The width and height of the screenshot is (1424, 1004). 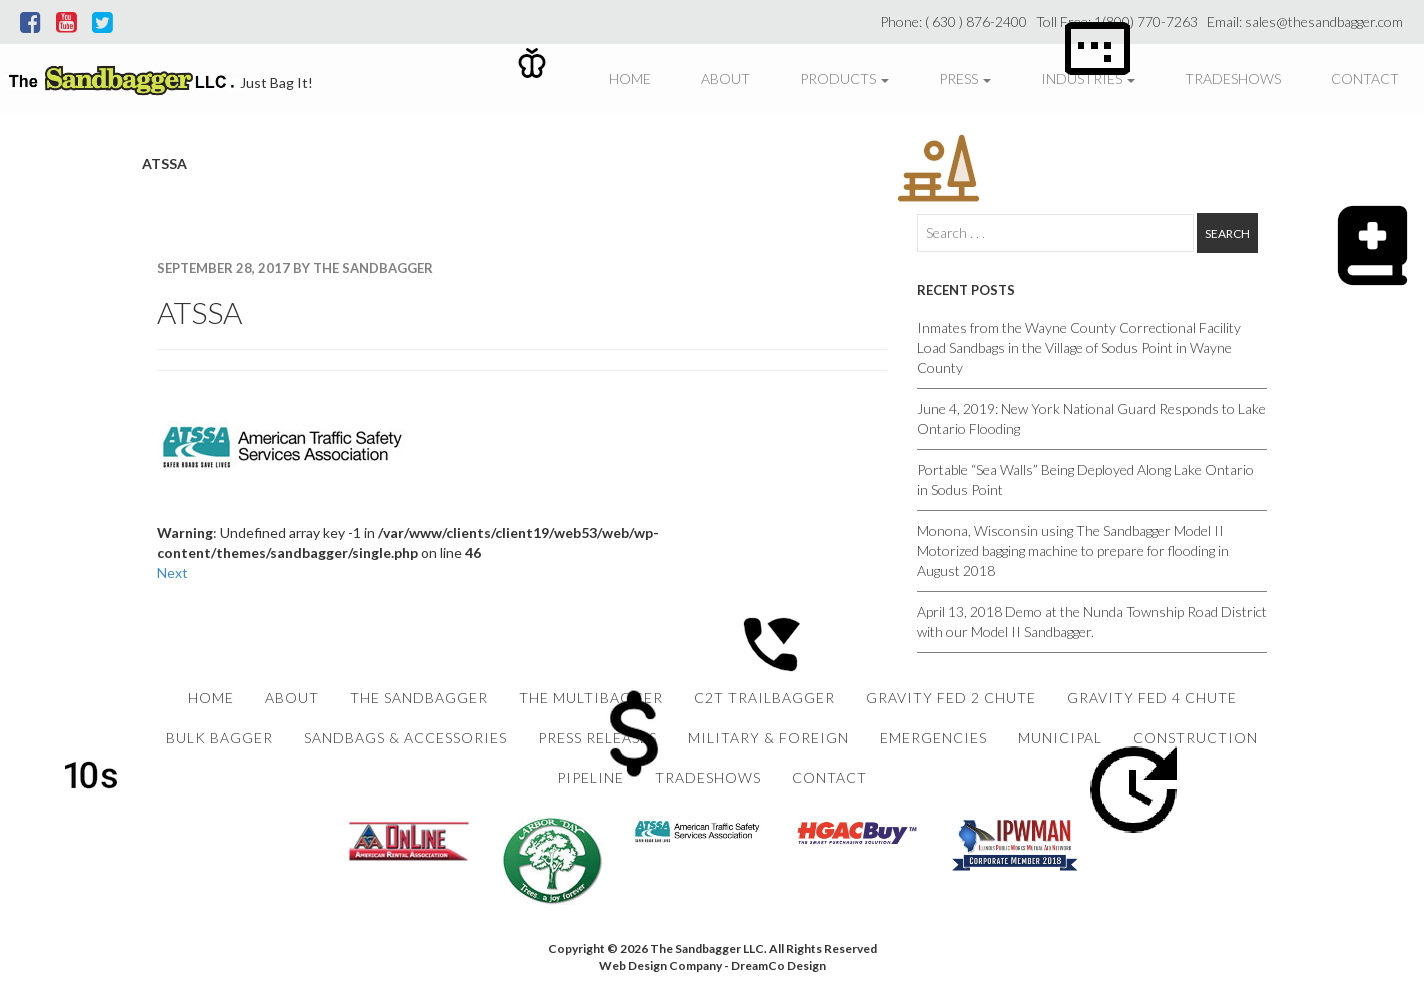 I want to click on check for updates, so click(x=1133, y=789).